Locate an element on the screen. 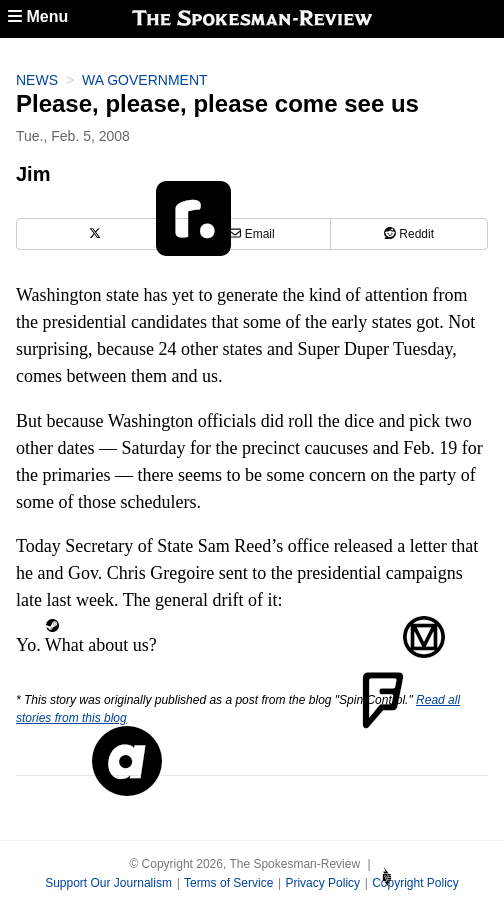 The height and width of the screenshot is (907, 504). pantheon website hosting platform logo is located at coordinates (387, 877).